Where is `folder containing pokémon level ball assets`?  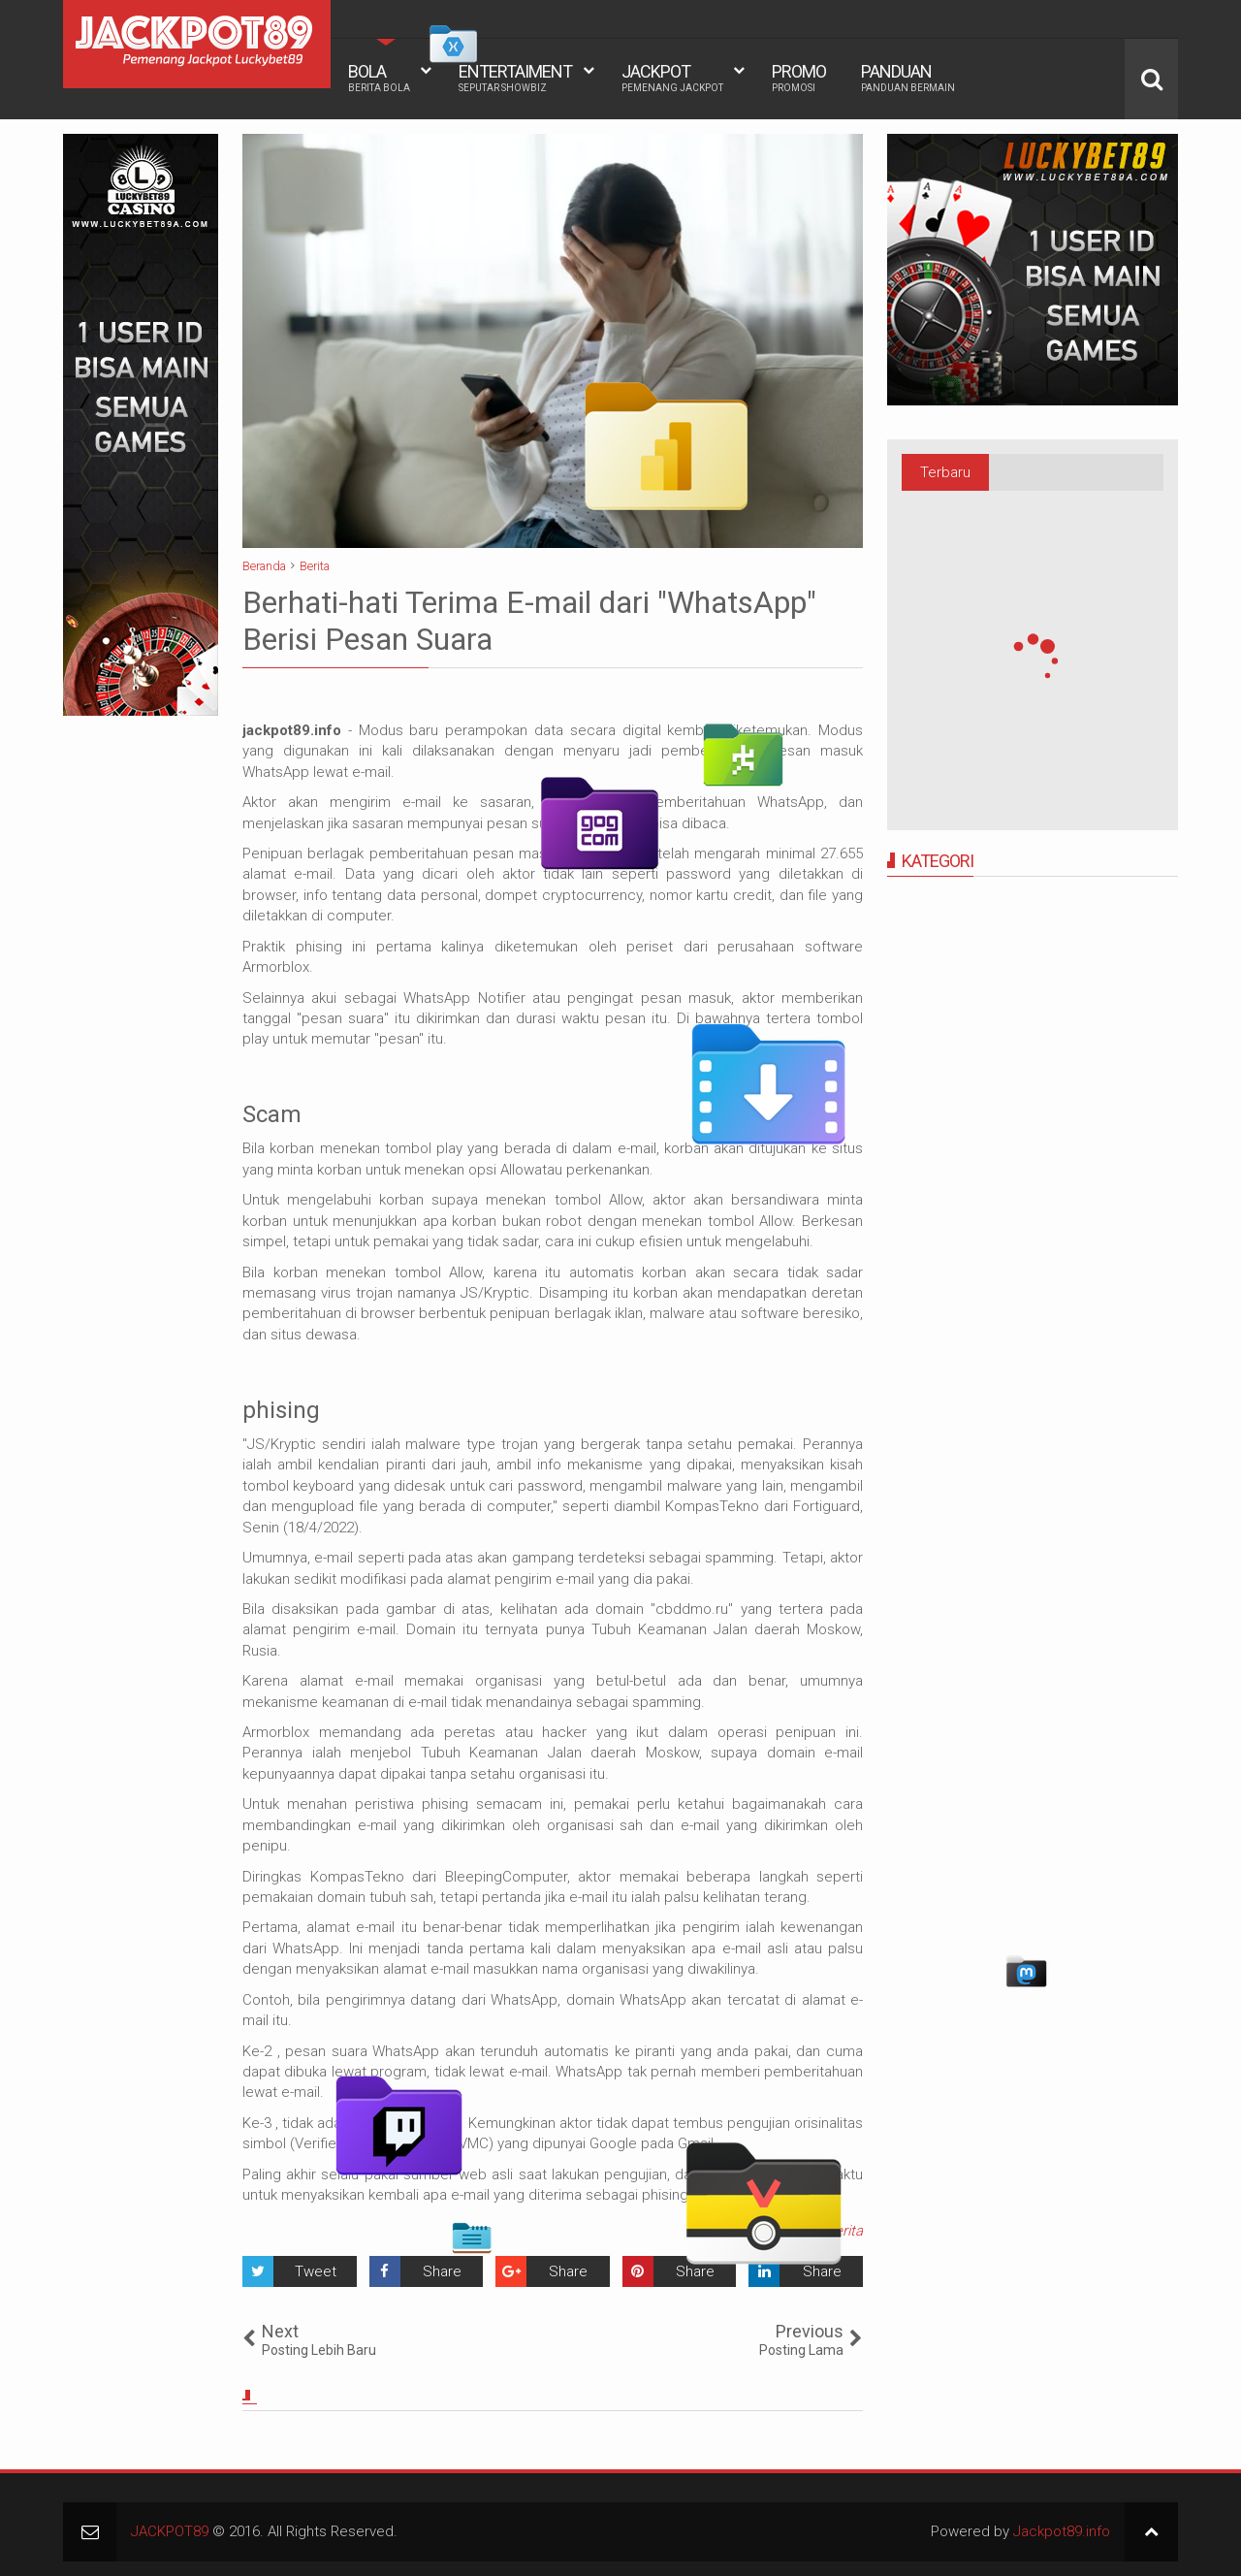
folder containing pokémon level ball assets is located at coordinates (763, 2207).